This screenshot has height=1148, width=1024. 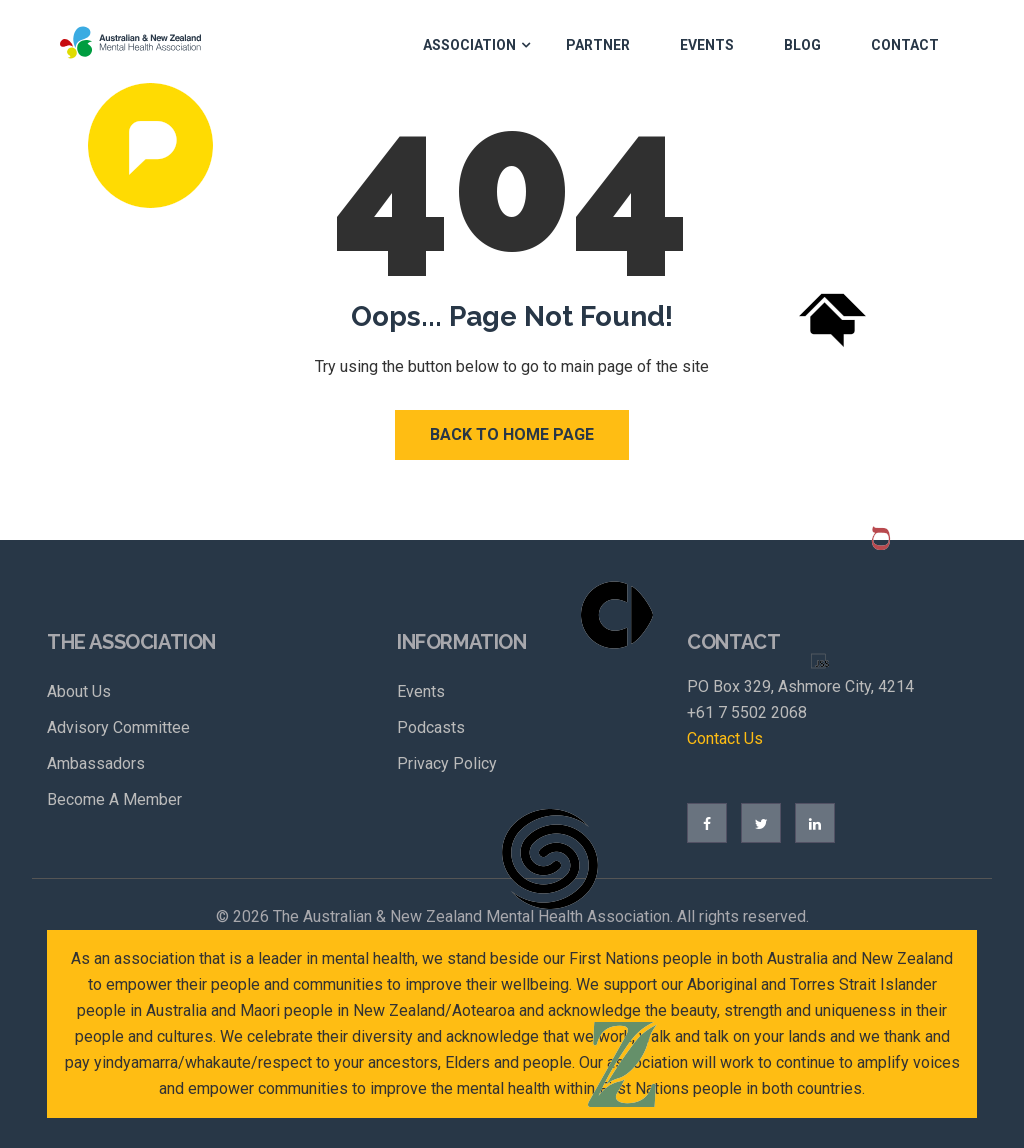 What do you see at coordinates (622, 1064) in the screenshot?
I see `open the Zola website or app` at bounding box center [622, 1064].